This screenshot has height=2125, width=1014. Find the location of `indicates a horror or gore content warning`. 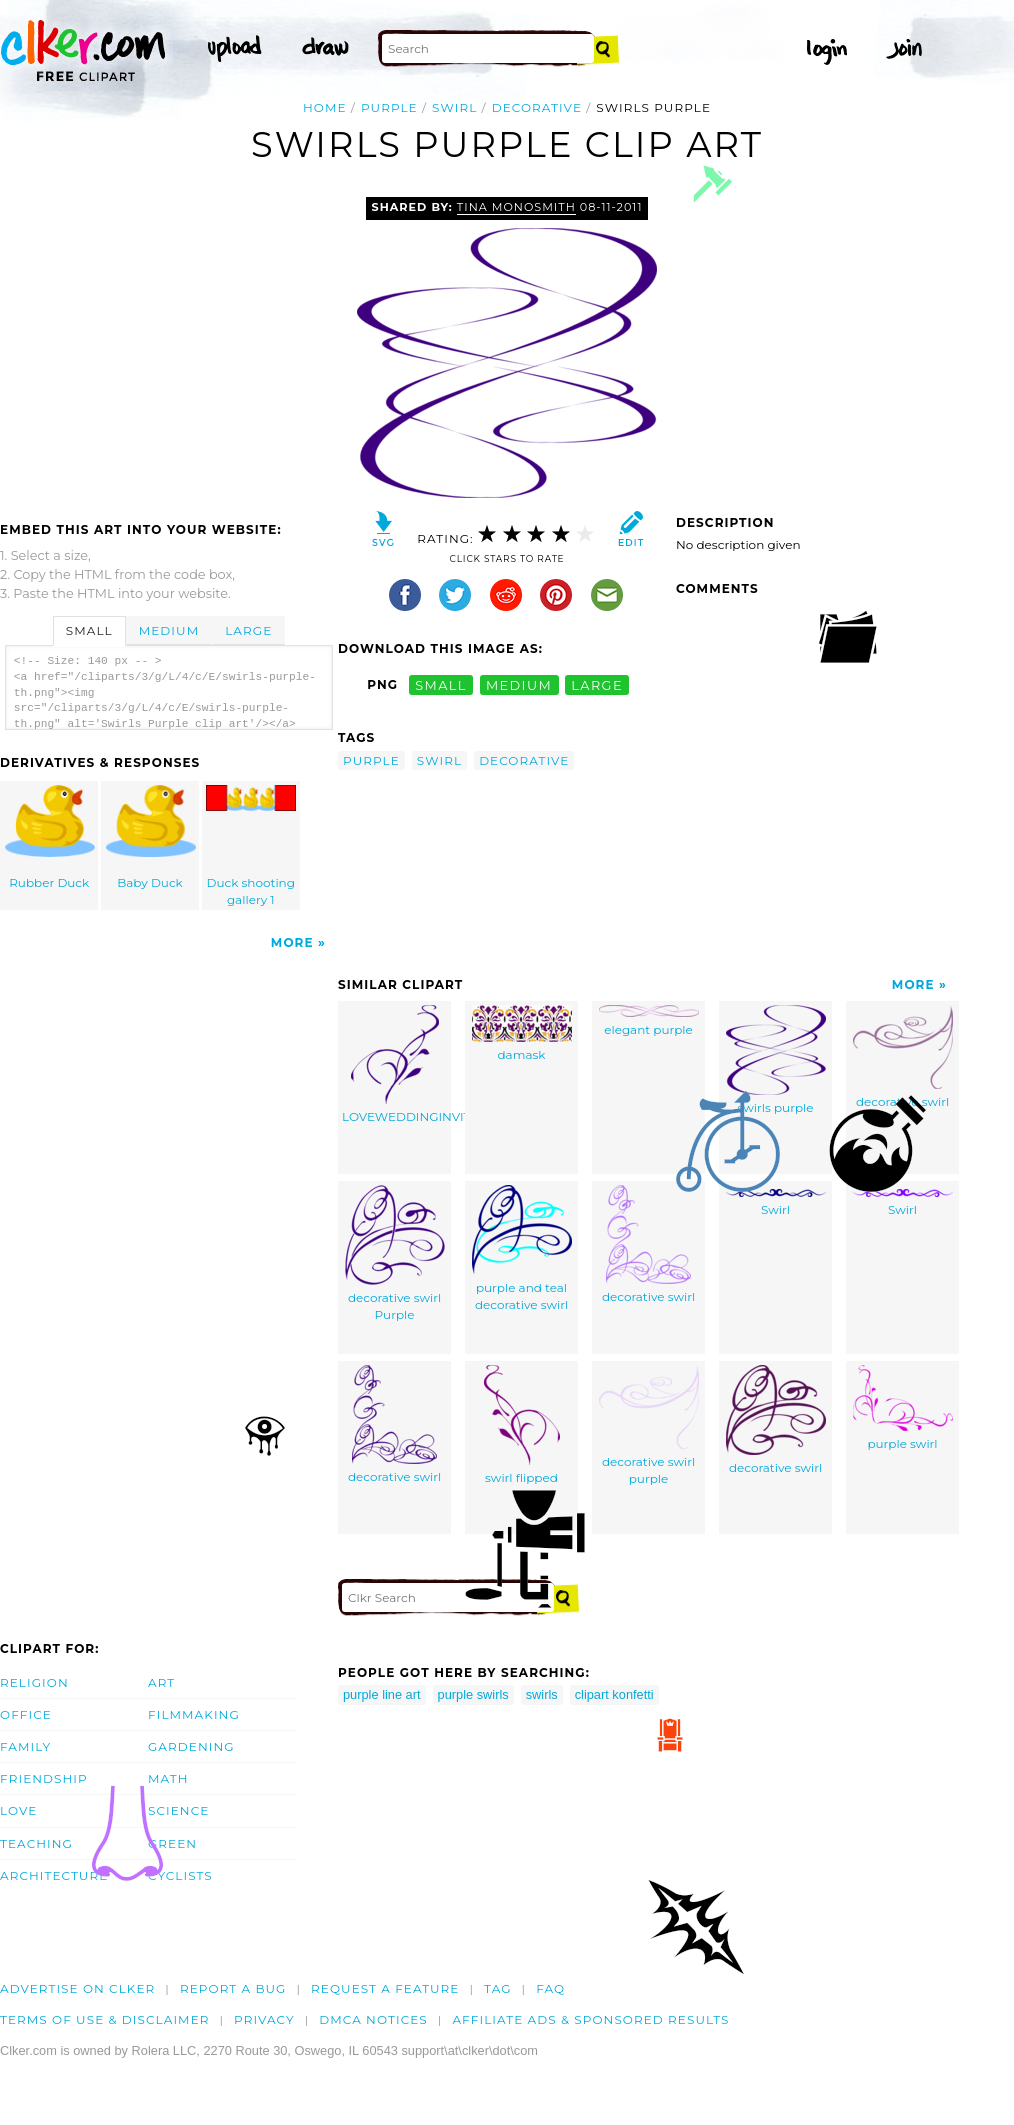

indicates a horror or gore content warning is located at coordinates (265, 1436).